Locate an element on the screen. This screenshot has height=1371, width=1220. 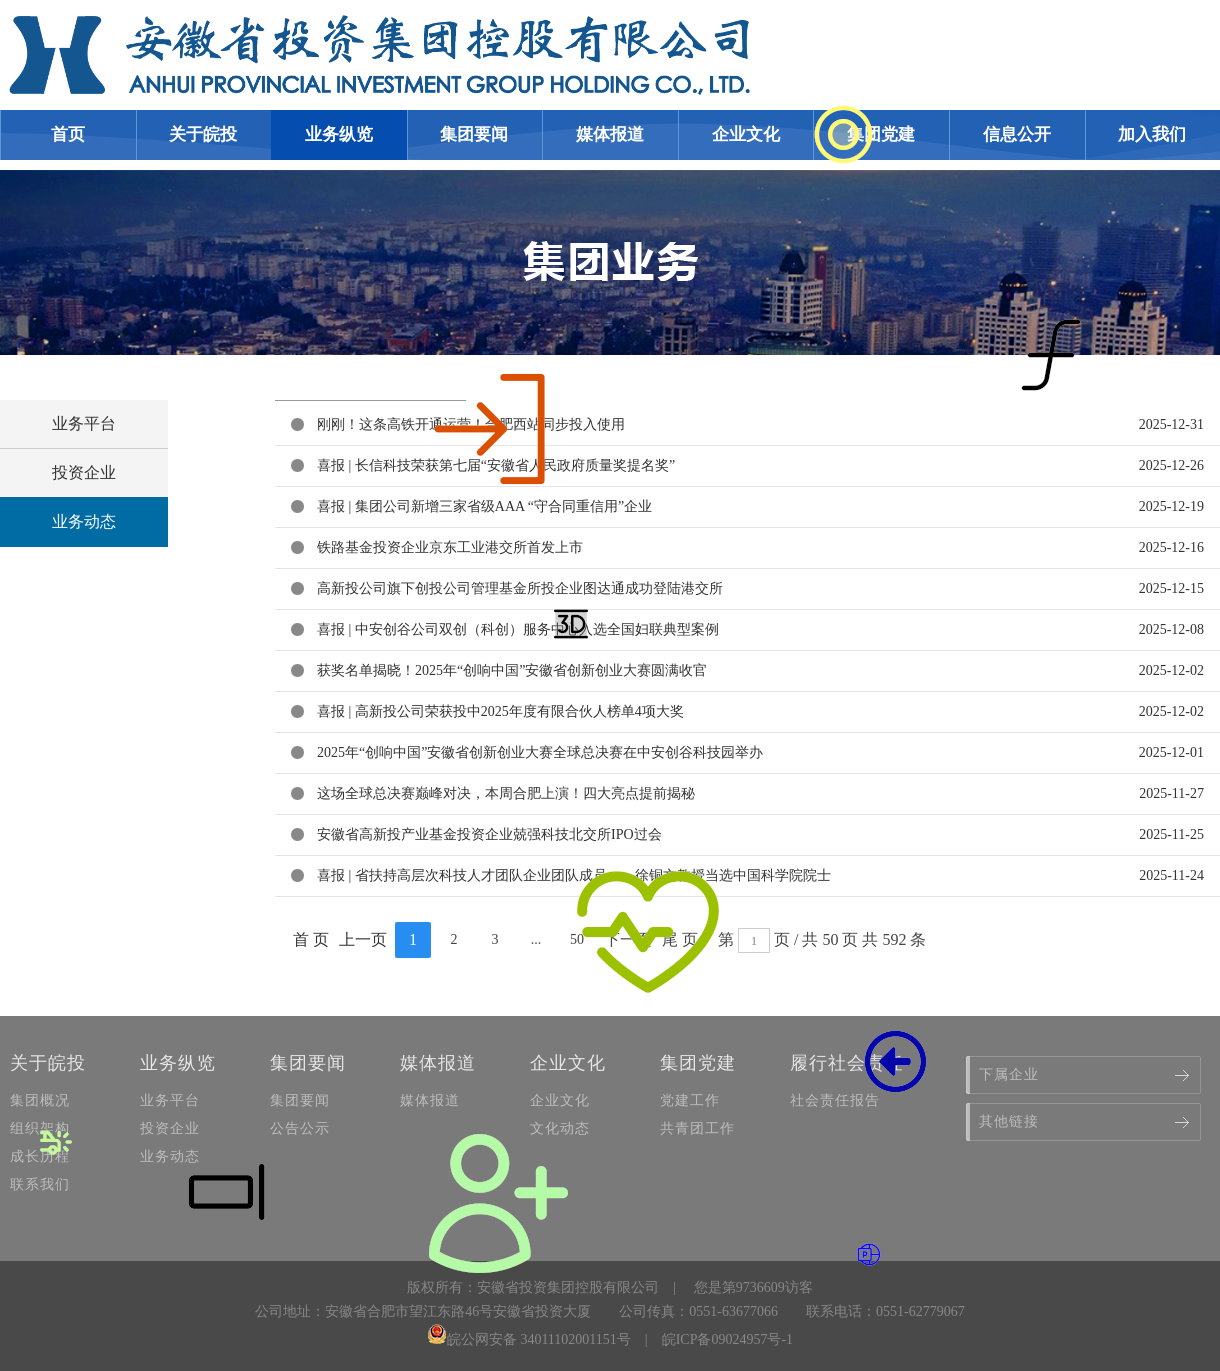
switch to 3D view mode is located at coordinates (571, 624).